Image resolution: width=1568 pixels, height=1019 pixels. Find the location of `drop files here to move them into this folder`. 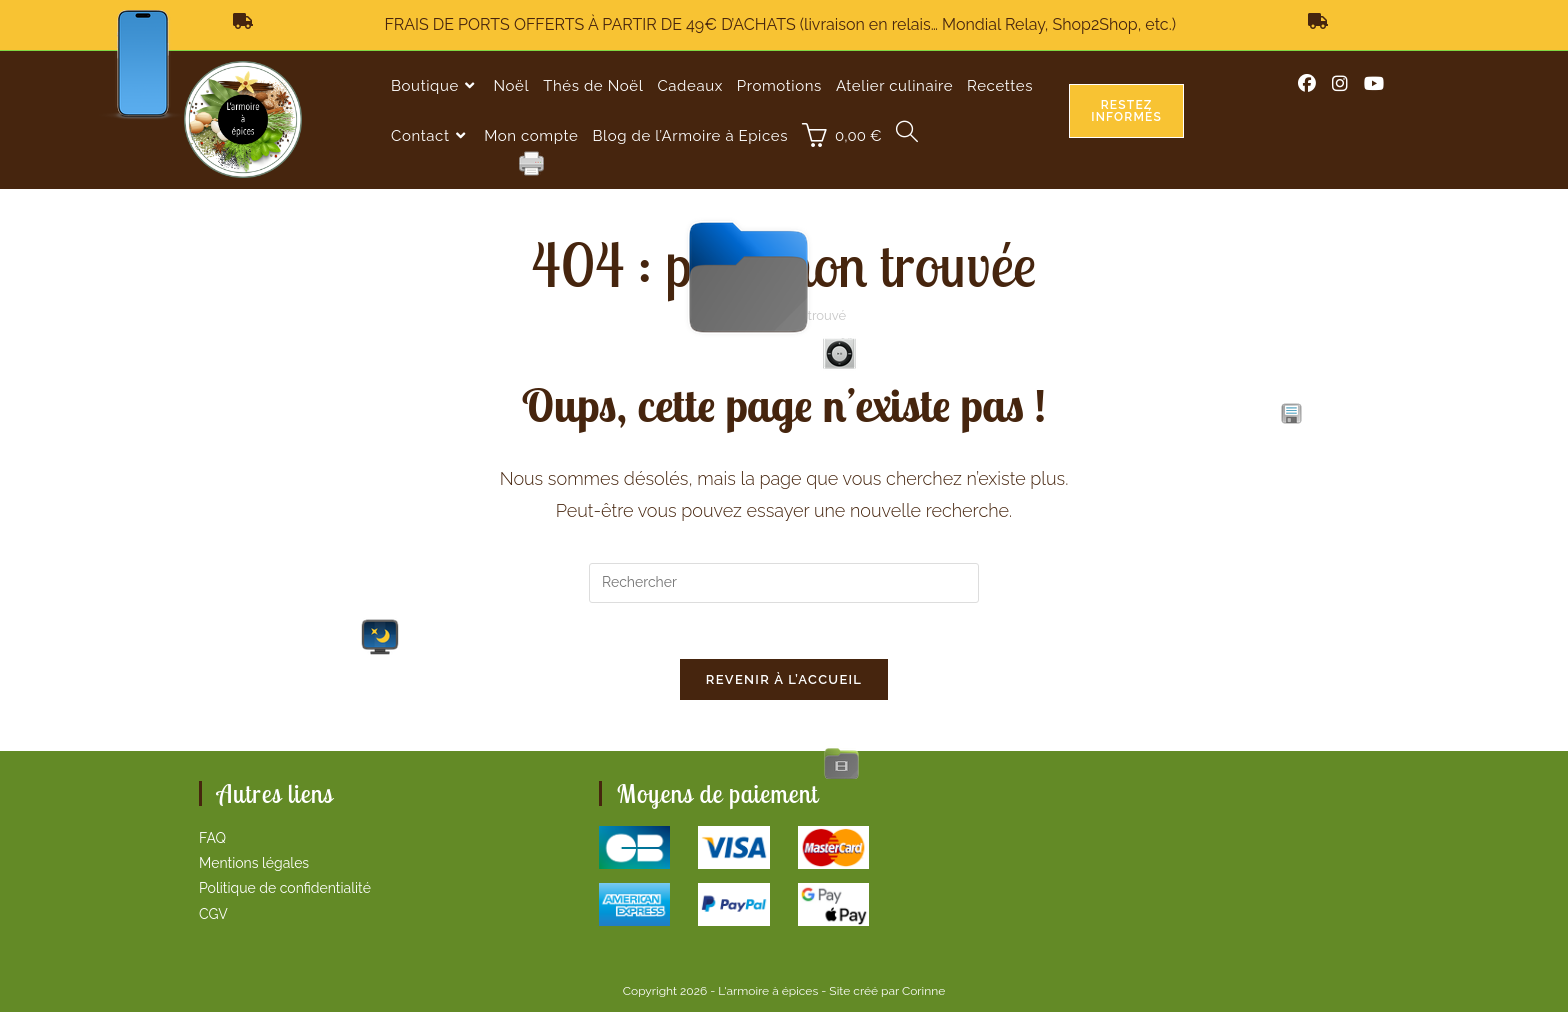

drop files here to move them into this folder is located at coordinates (748, 277).